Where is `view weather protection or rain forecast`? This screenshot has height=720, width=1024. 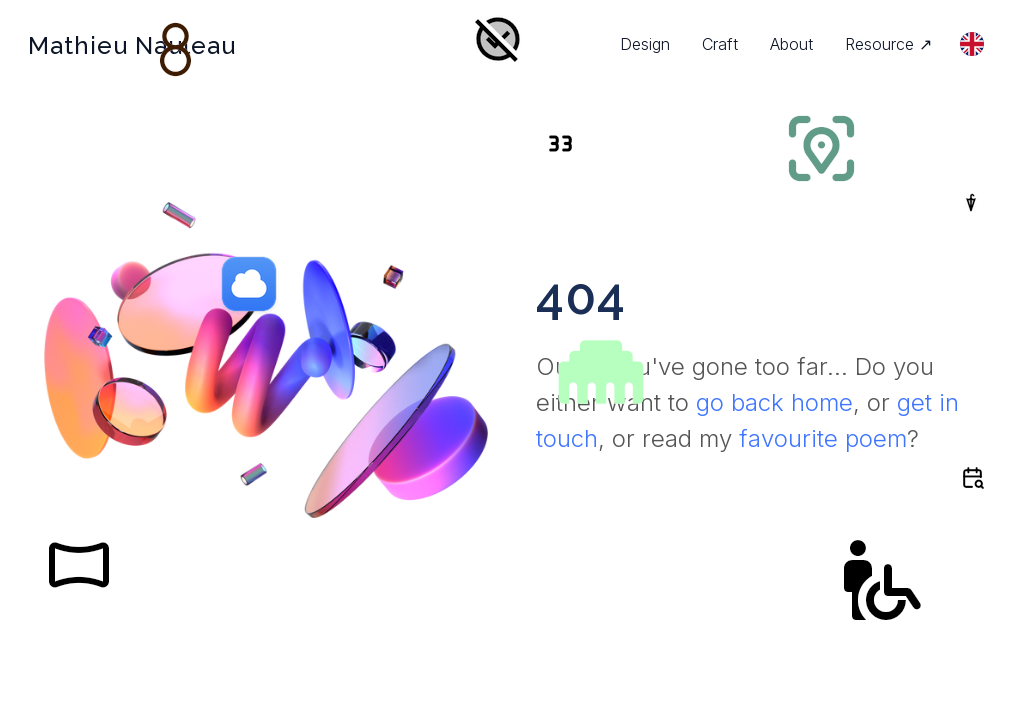
view weather protection or rain forecast is located at coordinates (971, 203).